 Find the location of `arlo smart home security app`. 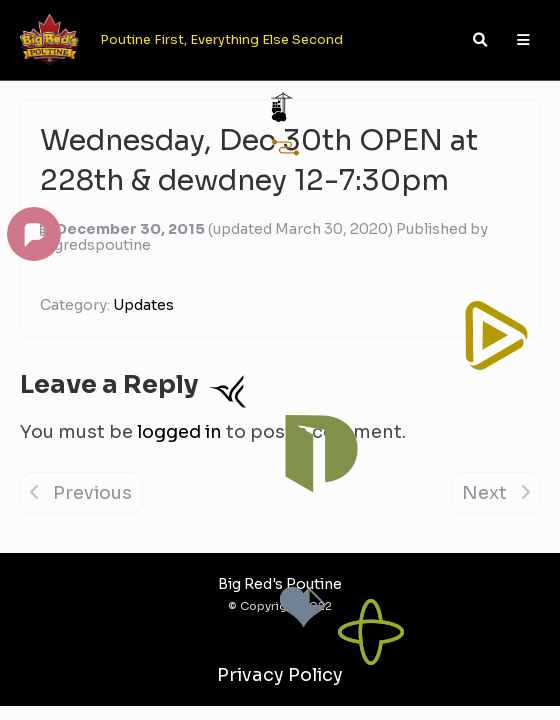

arlo smart home security app is located at coordinates (227, 391).